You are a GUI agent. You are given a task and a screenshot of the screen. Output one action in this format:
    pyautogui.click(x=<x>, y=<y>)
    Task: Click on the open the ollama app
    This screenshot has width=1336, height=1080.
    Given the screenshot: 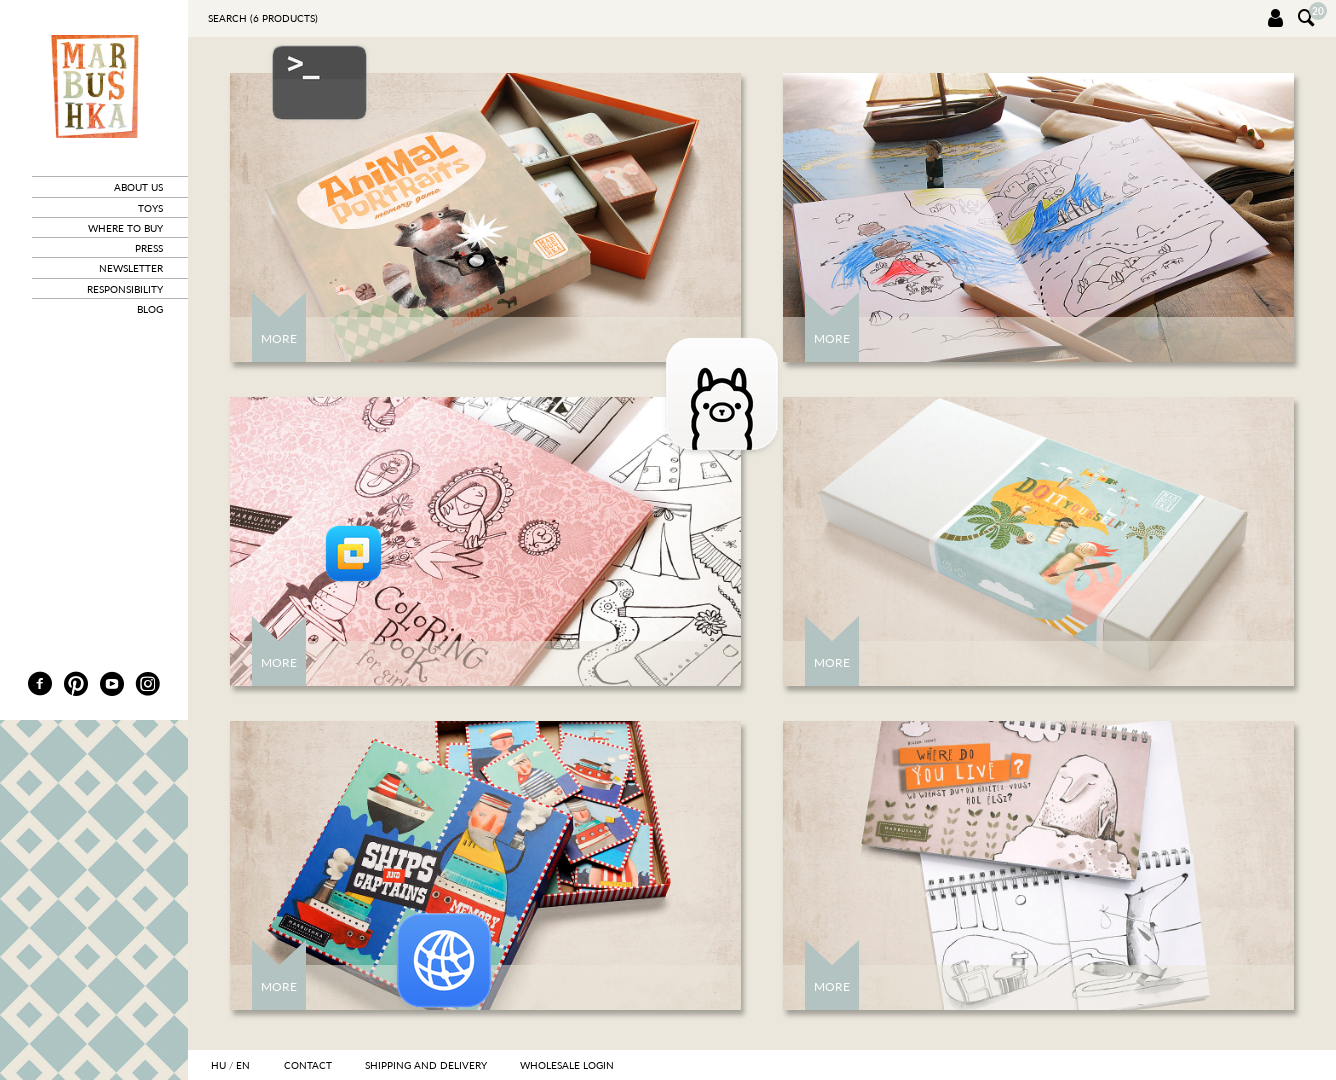 What is the action you would take?
    pyautogui.click(x=722, y=394)
    